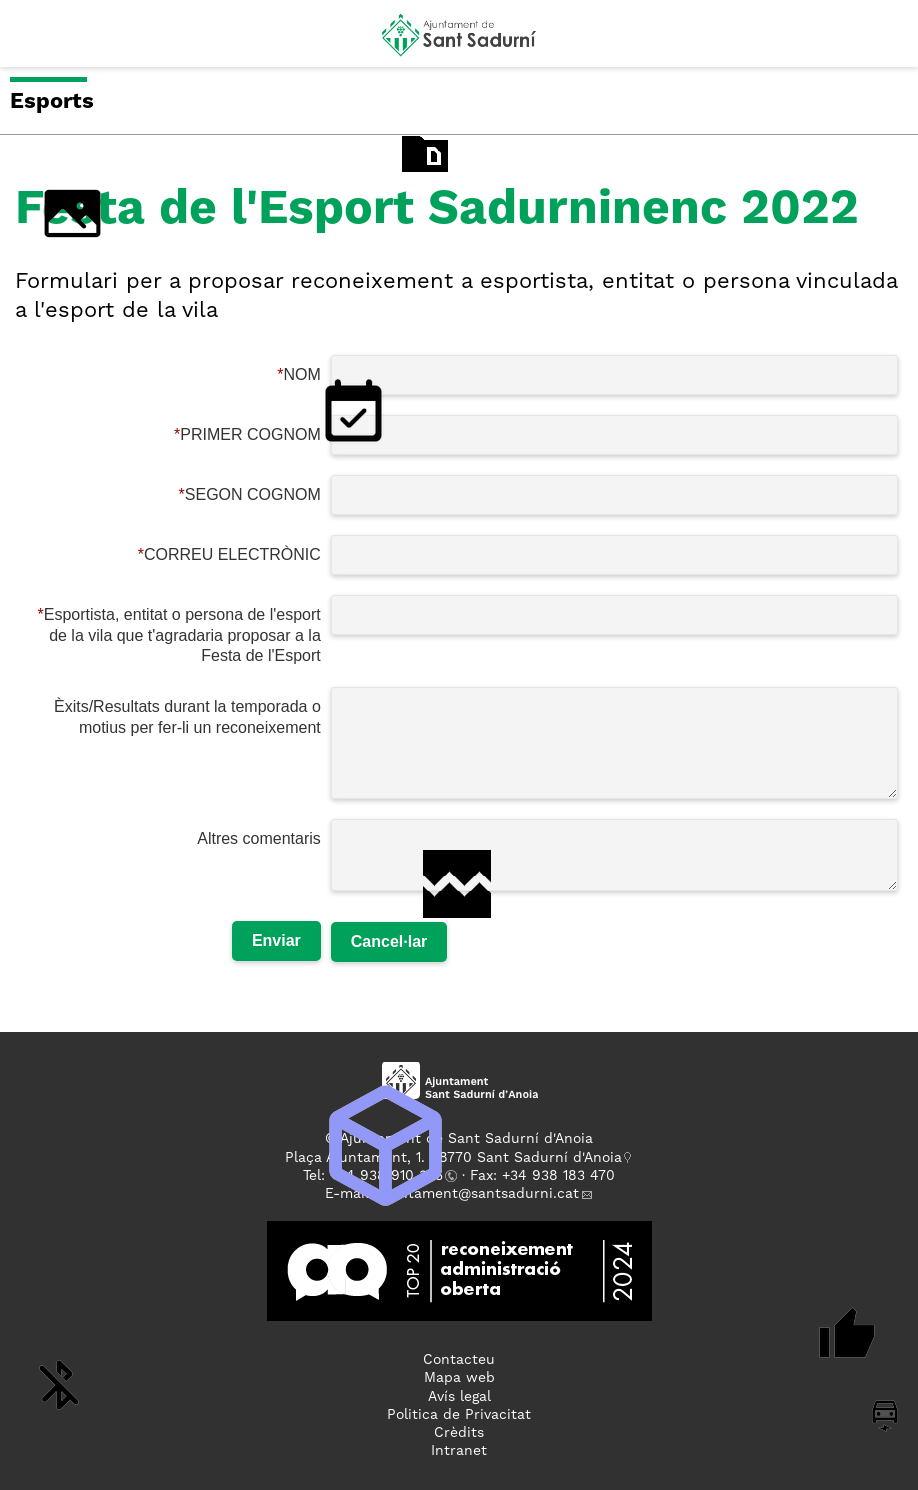  What do you see at coordinates (425, 154) in the screenshot?
I see `access folder containing code snippets` at bounding box center [425, 154].